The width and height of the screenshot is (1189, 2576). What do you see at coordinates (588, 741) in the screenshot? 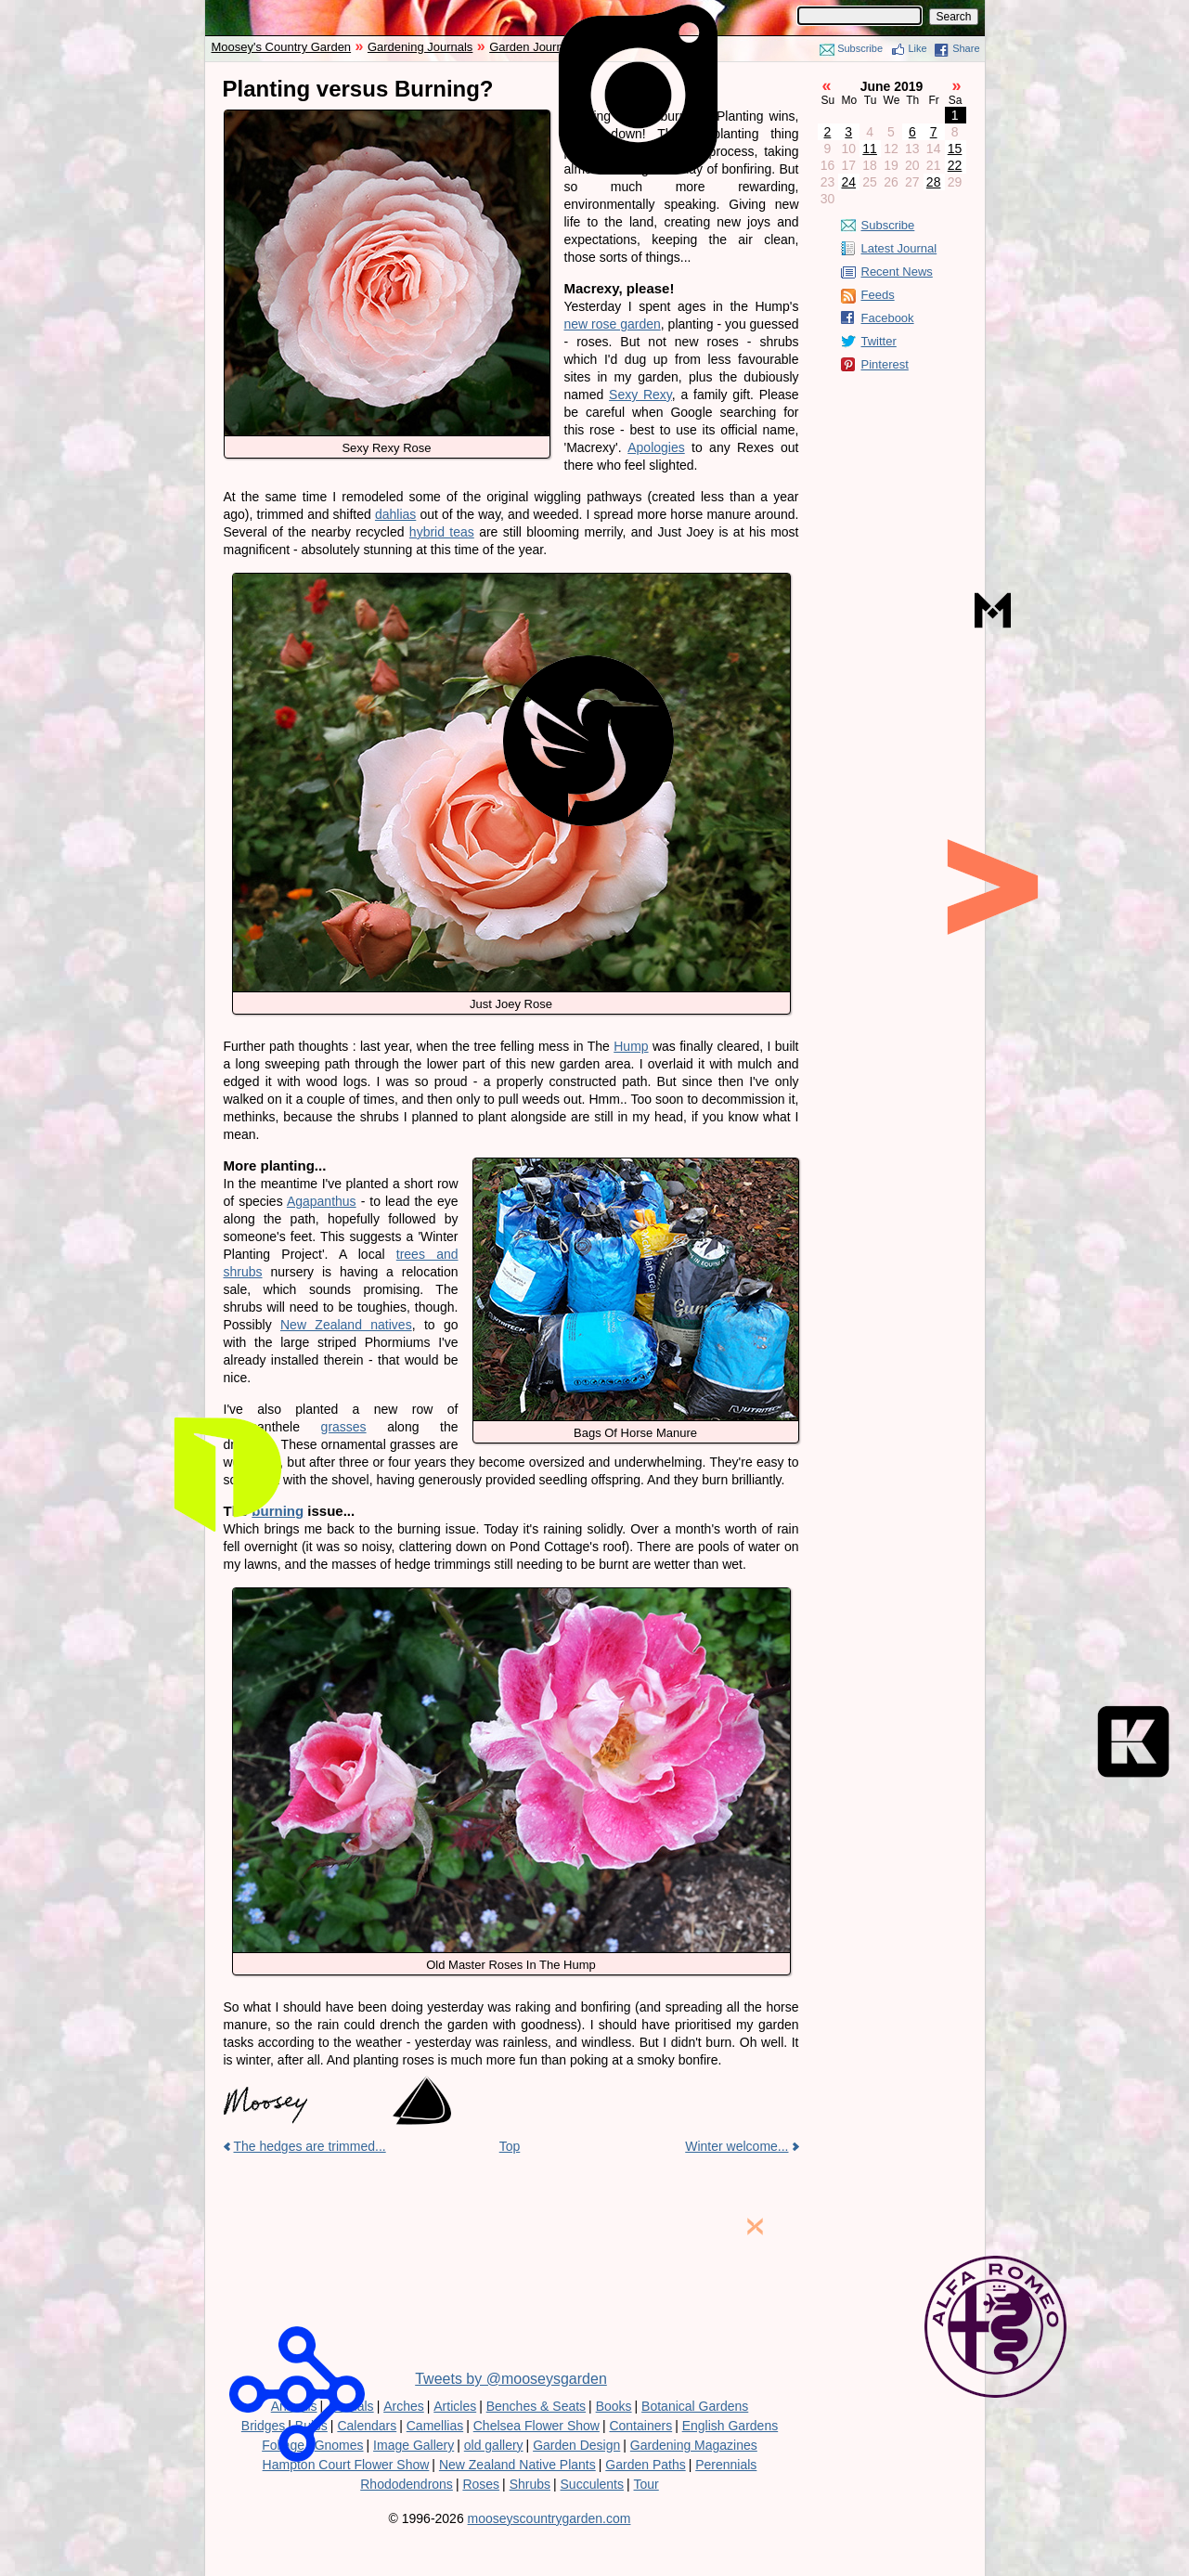
I see `lubuntu linux distribution logo` at bounding box center [588, 741].